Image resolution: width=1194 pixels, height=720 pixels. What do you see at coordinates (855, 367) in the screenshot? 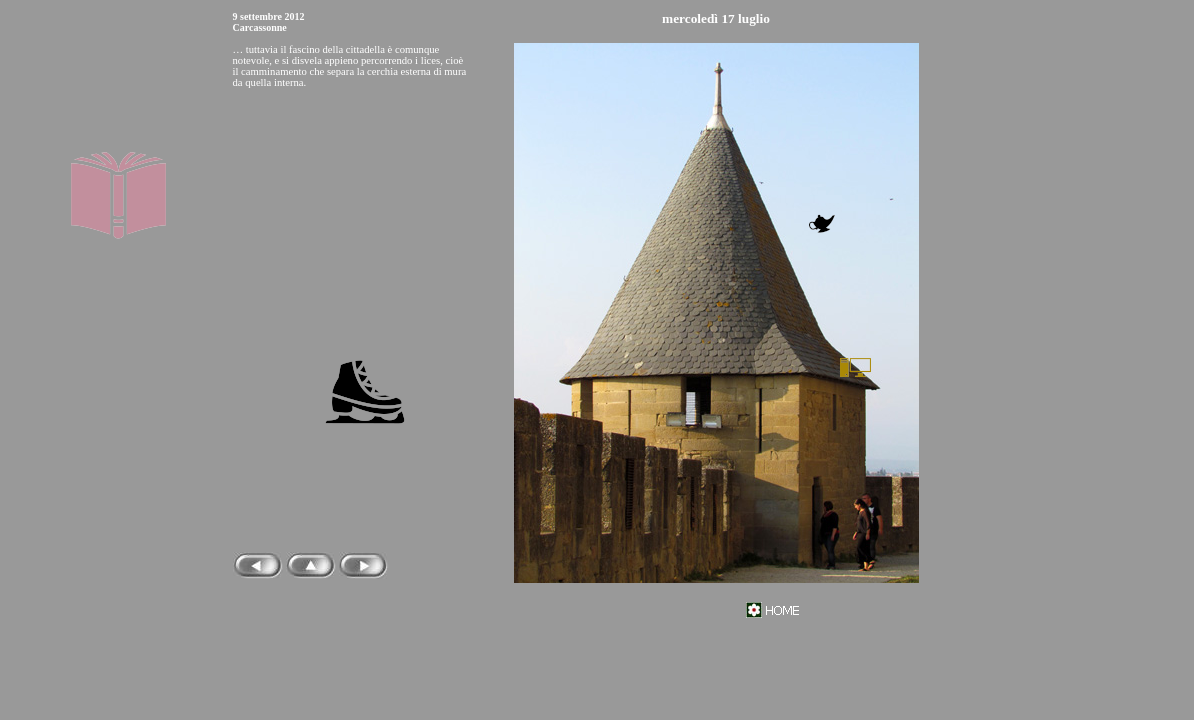
I see `access desktop or PC gaming mode` at bounding box center [855, 367].